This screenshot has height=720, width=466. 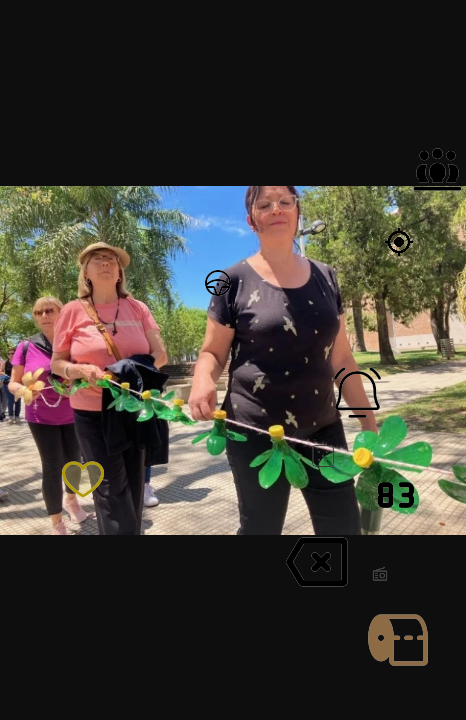 What do you see at coordinates (323, 456) in the screenshot?
I see `randomize or shuffle content` at bounding box center [323, 456].